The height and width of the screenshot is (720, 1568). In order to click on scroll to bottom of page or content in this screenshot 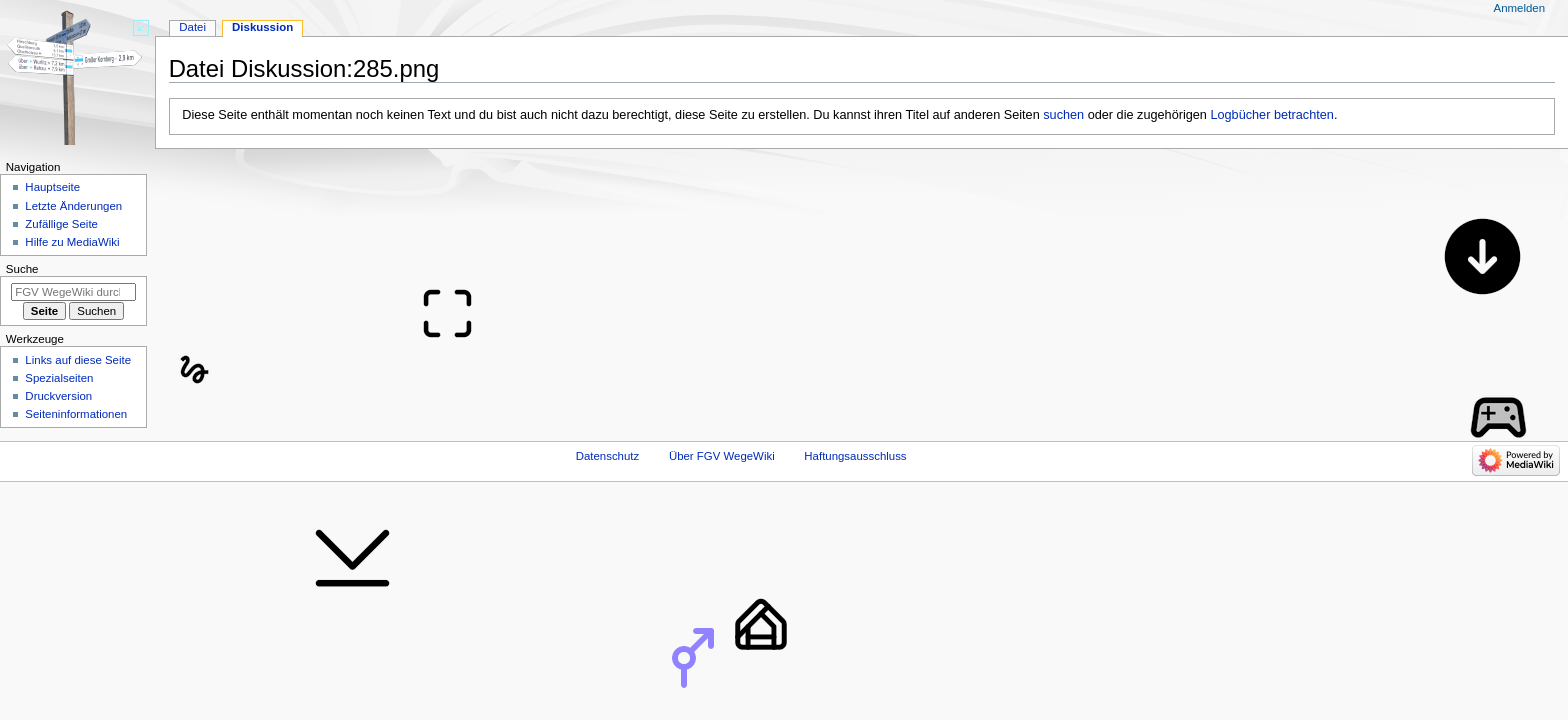, I will do `click(352, 556)`.